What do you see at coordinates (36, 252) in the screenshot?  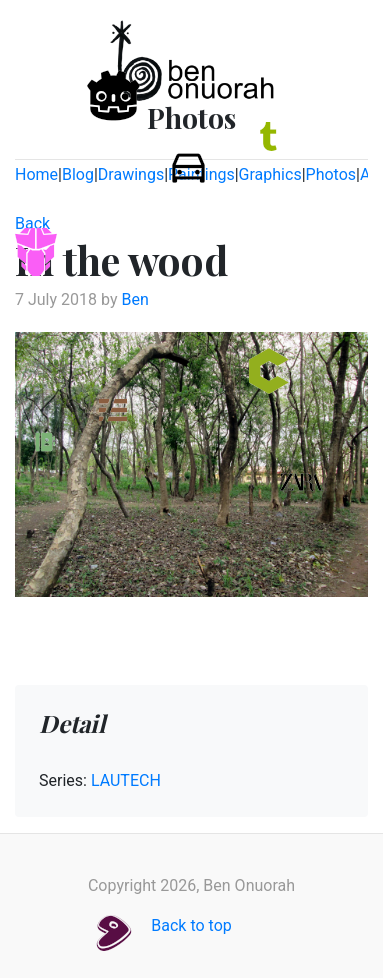 I see `primefaces framework logo` at bounding box center [36, 252].